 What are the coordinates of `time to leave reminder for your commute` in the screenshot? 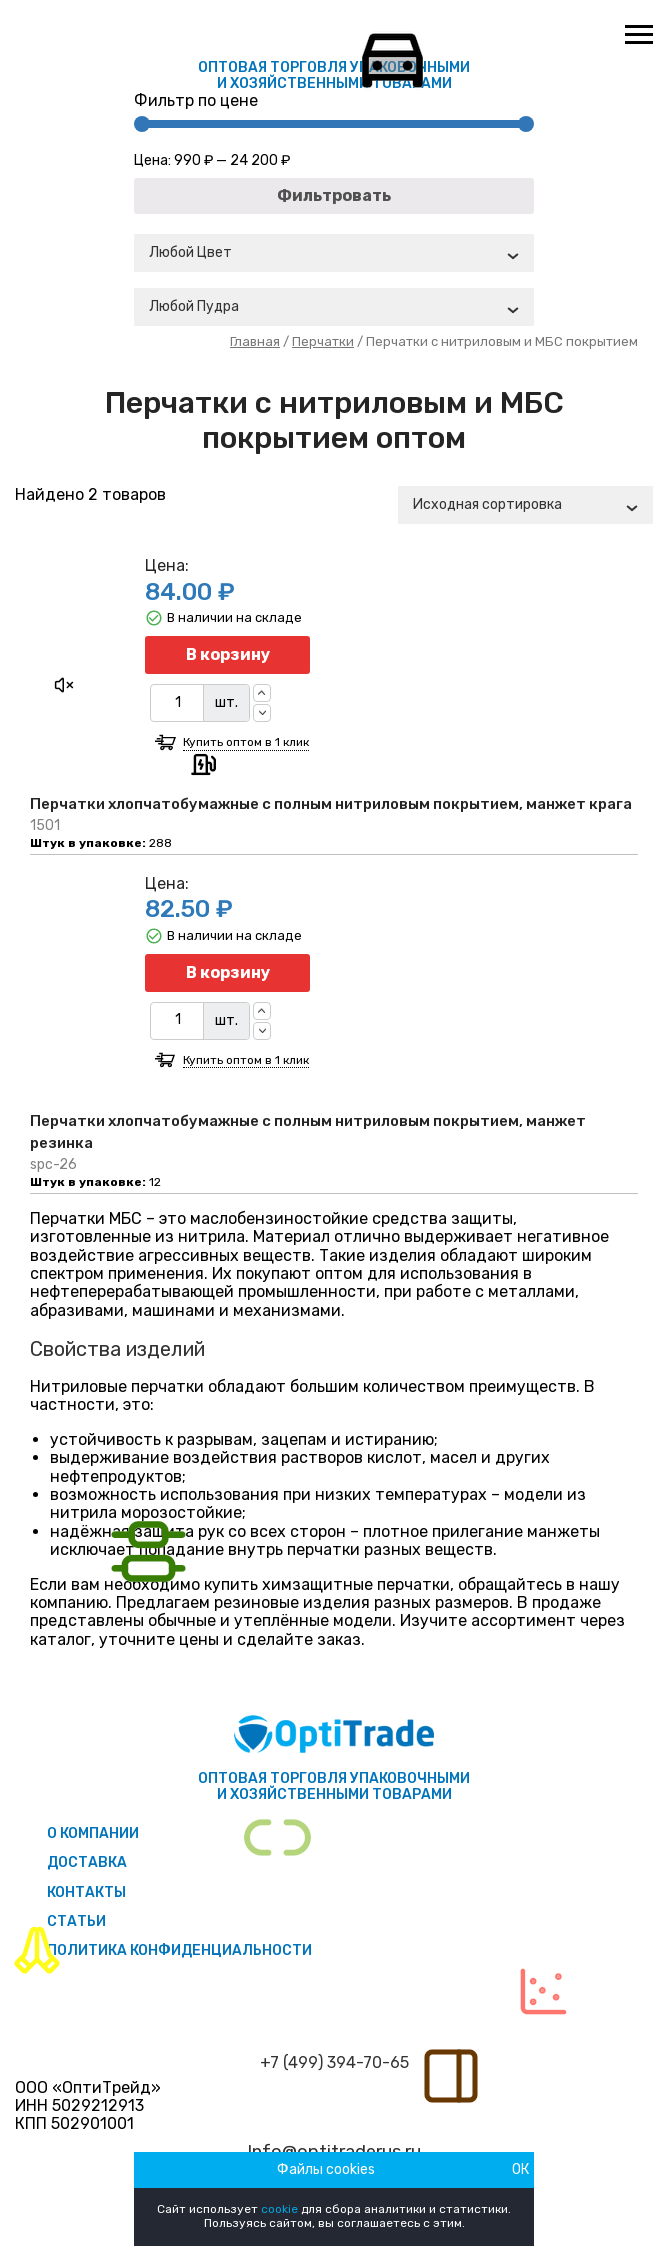 It's located at (392, 60).